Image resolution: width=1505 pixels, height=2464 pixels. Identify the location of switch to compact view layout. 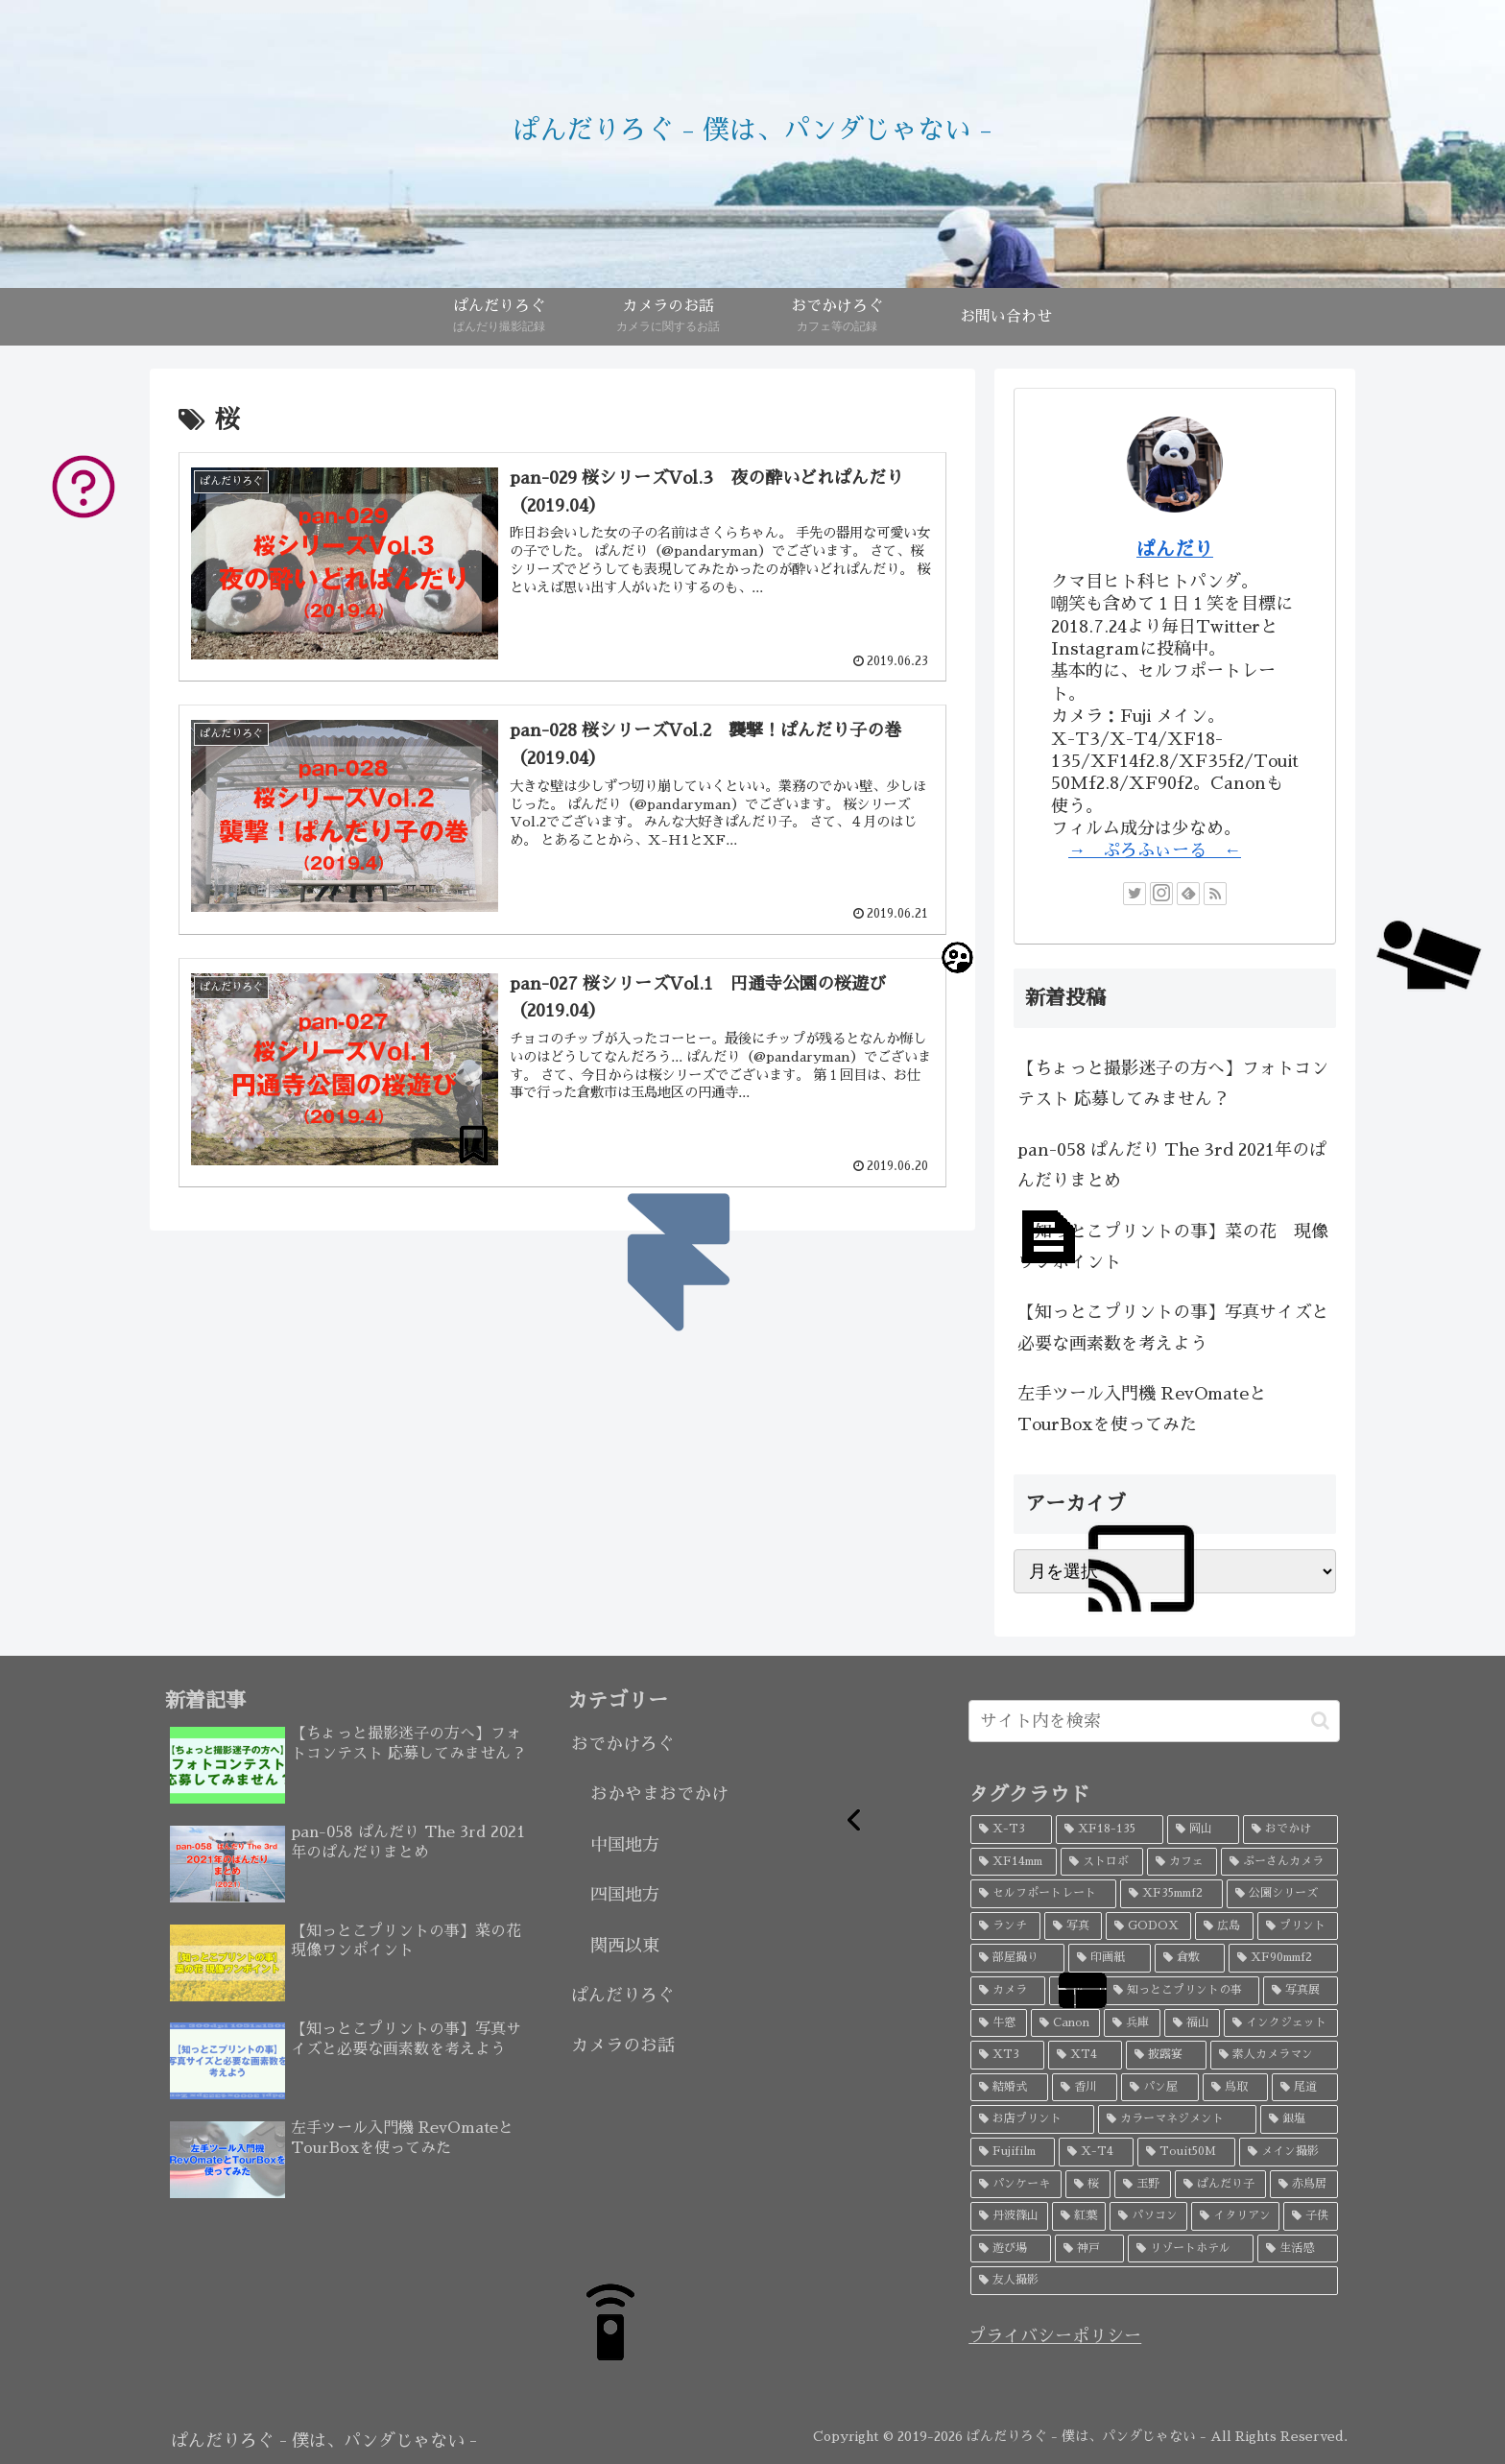
(1081, 1990).